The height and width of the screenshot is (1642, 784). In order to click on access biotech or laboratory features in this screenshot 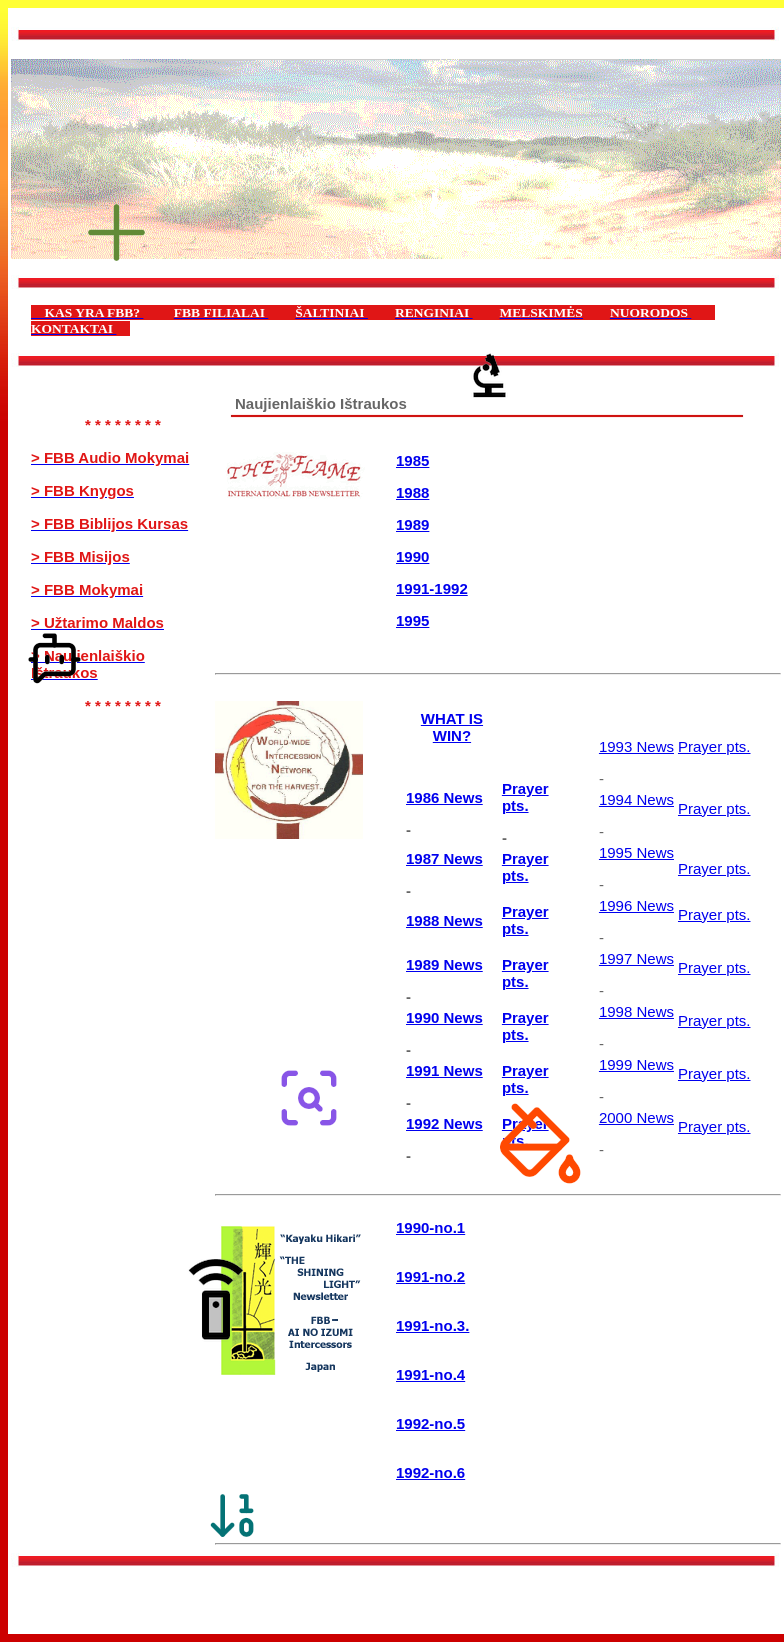, I will do `click(489, 376)`.